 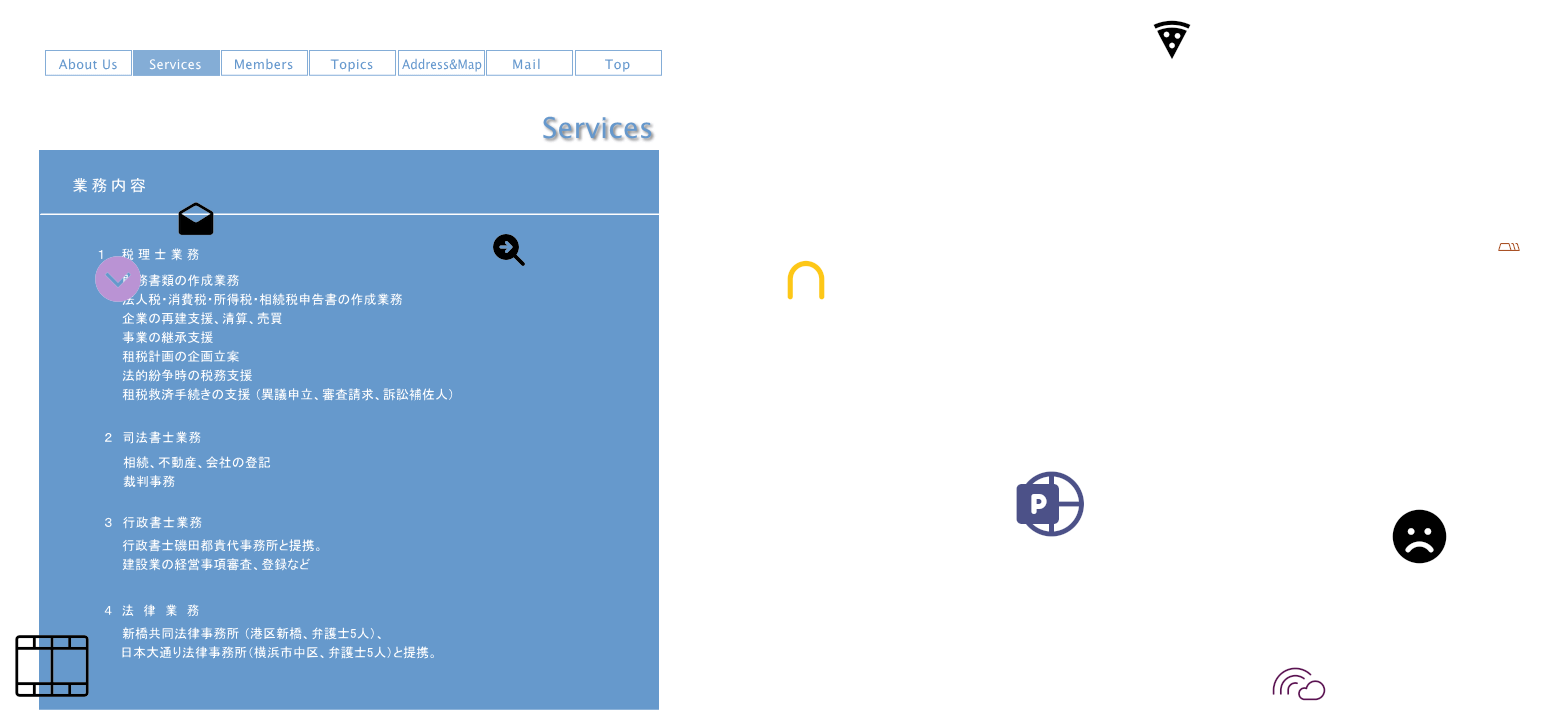 I want to click on switch between open tabs, so click(x=1509, y=247).